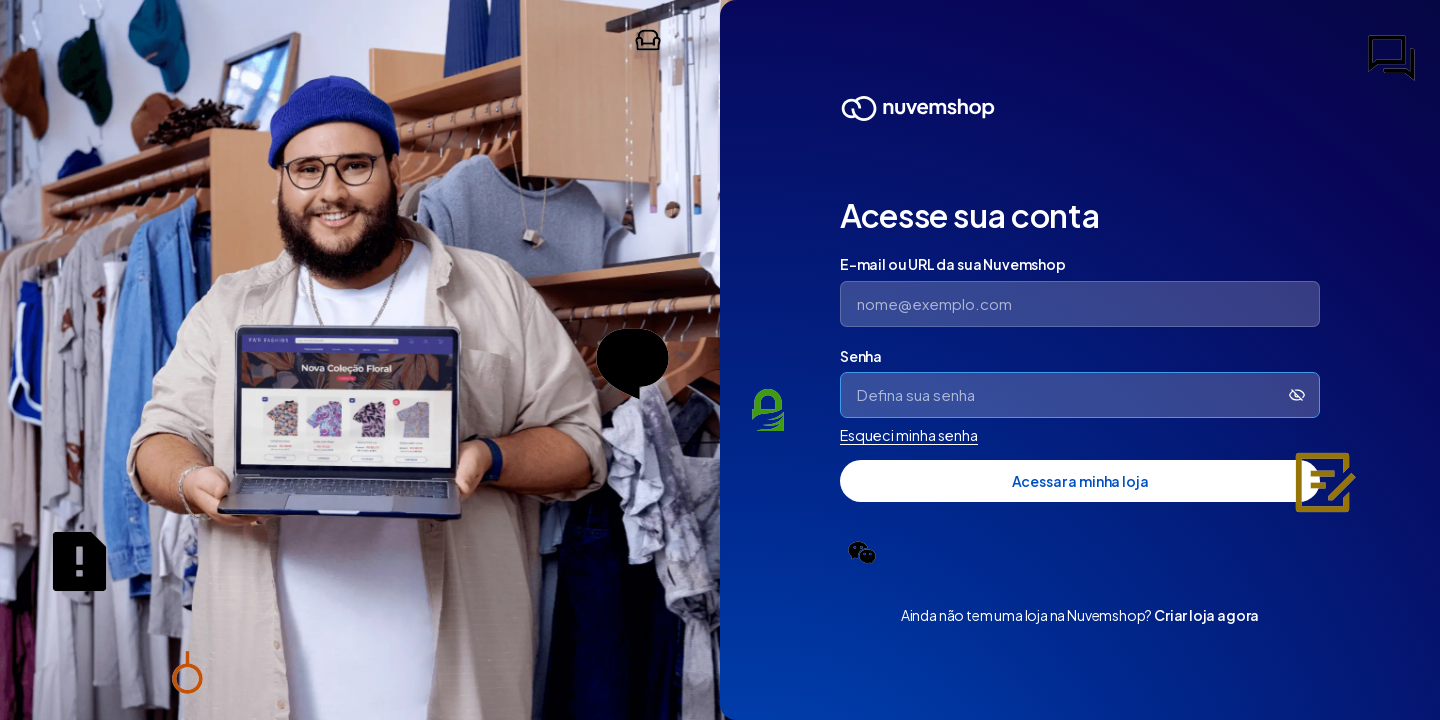 Image resolution: width=1440 pixels, height=720 pixels. I want to click on gnu privacy guard (gpg) encryption software logo, so click(768, 410).